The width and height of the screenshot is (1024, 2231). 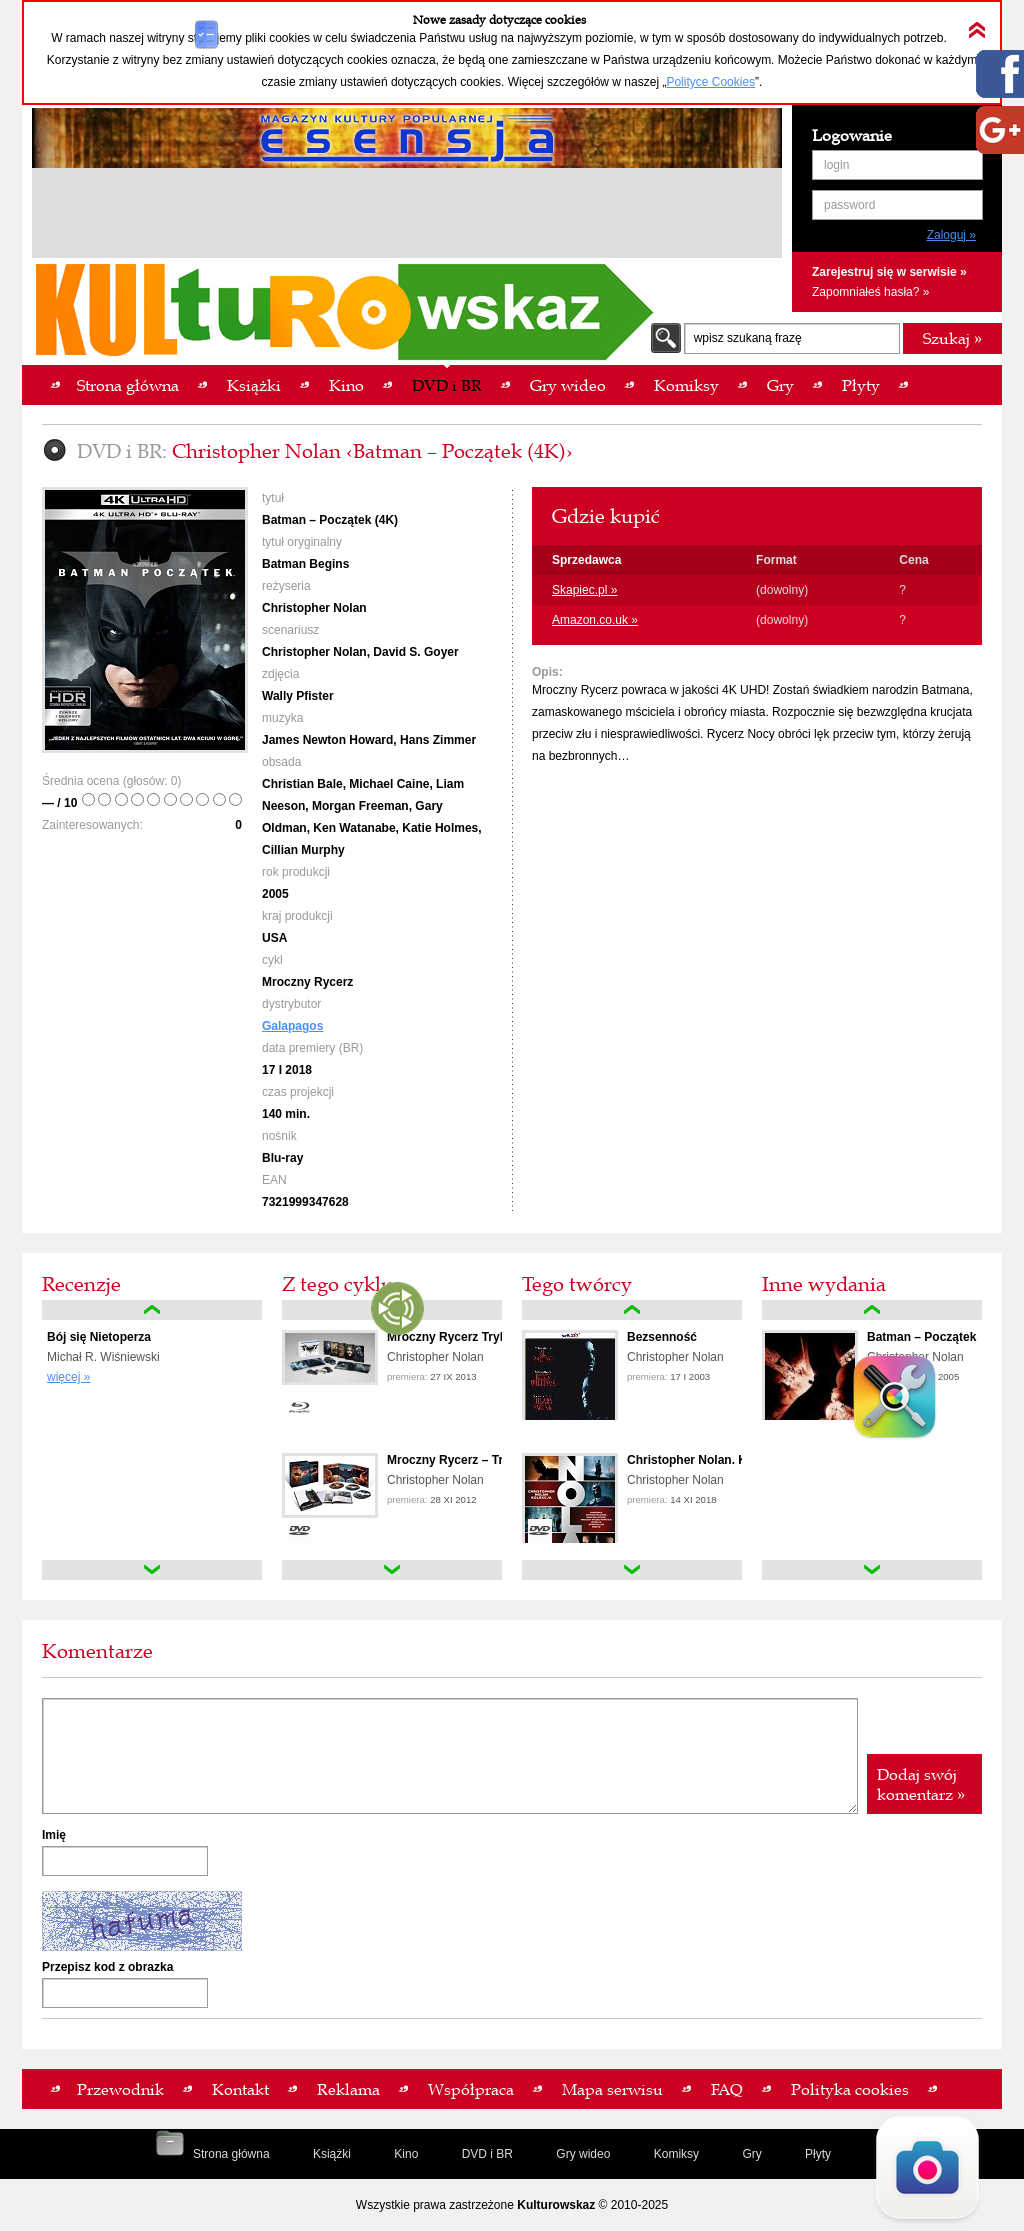 I want to click on open work-related software center, so click(x=206, y=34).